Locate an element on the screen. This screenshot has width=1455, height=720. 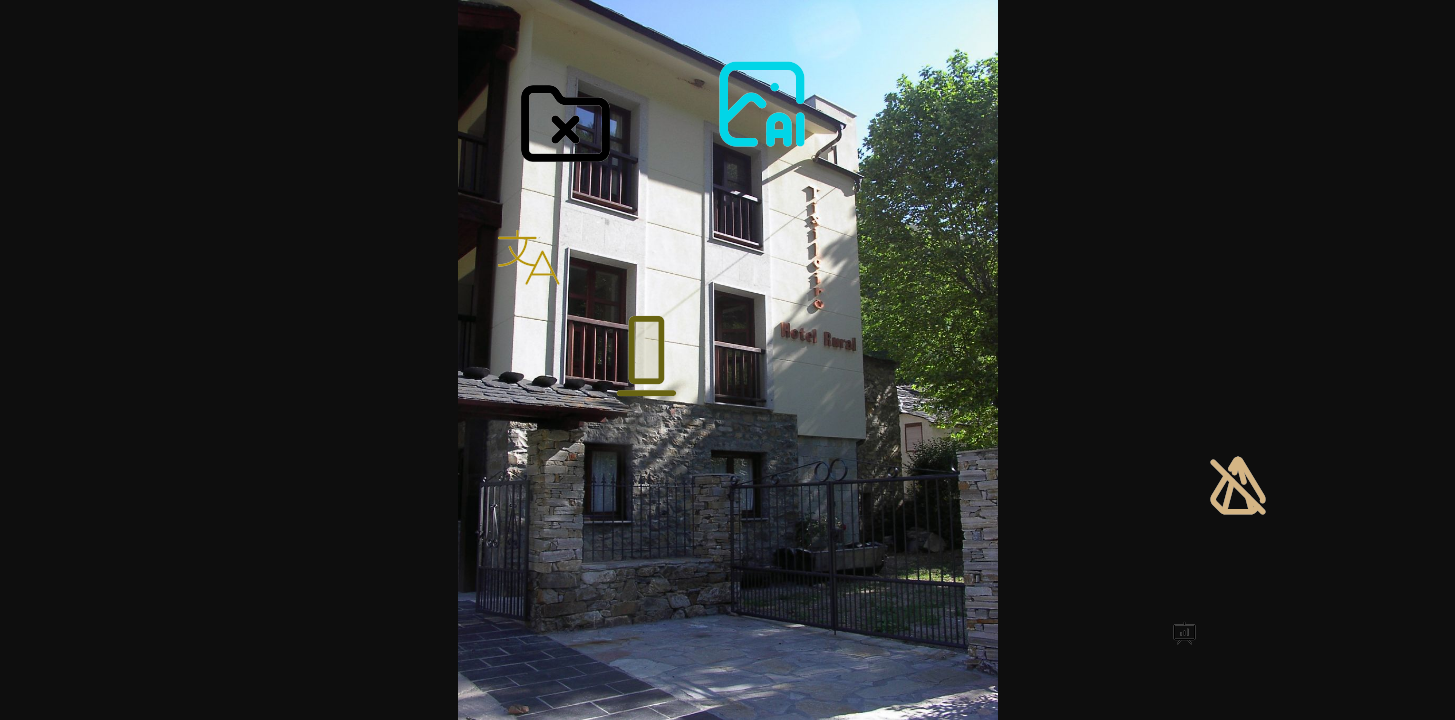
view presentation with chart data is located at coordinates (1184, 633).